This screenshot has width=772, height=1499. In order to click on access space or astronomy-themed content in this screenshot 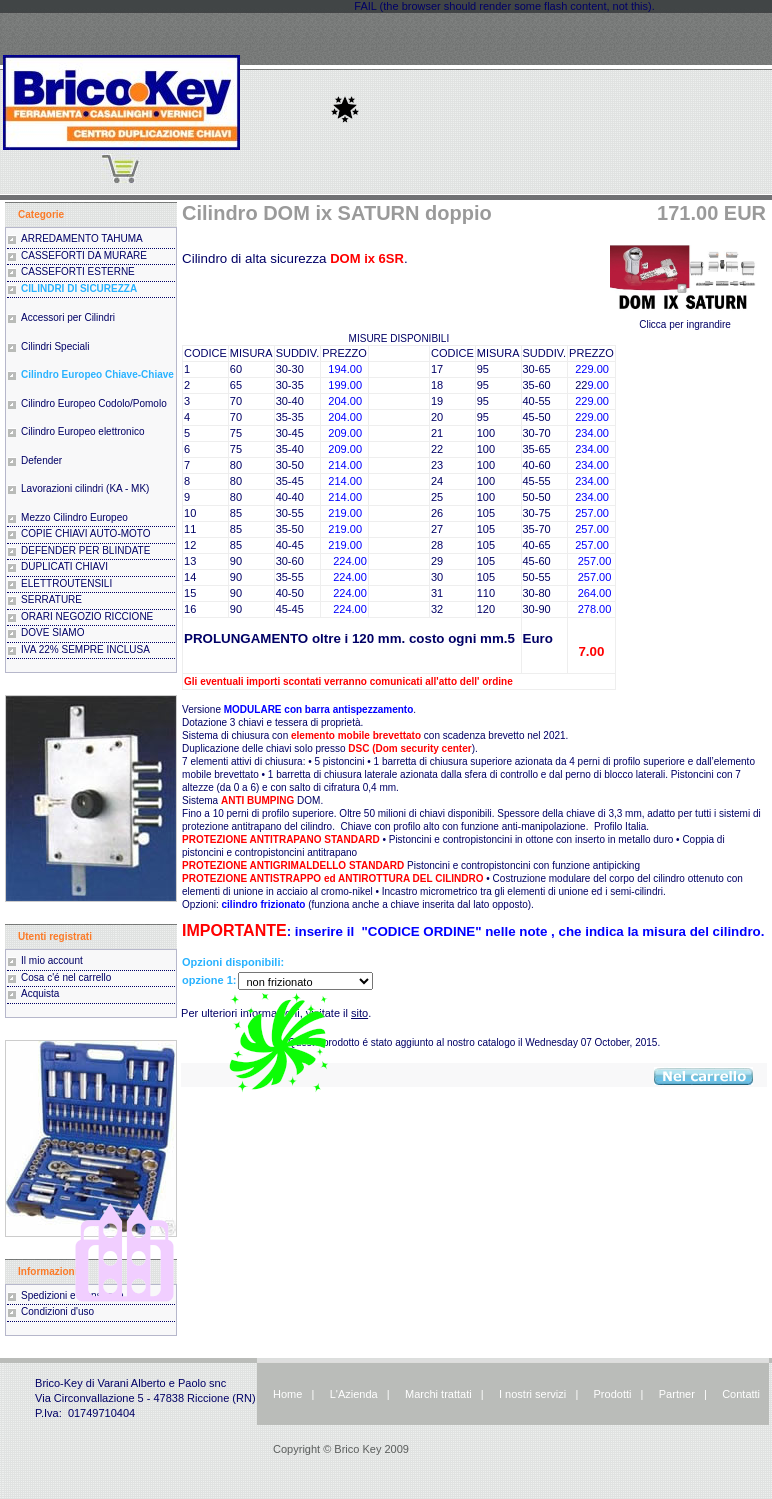, I will do `click(278, 1042)`.